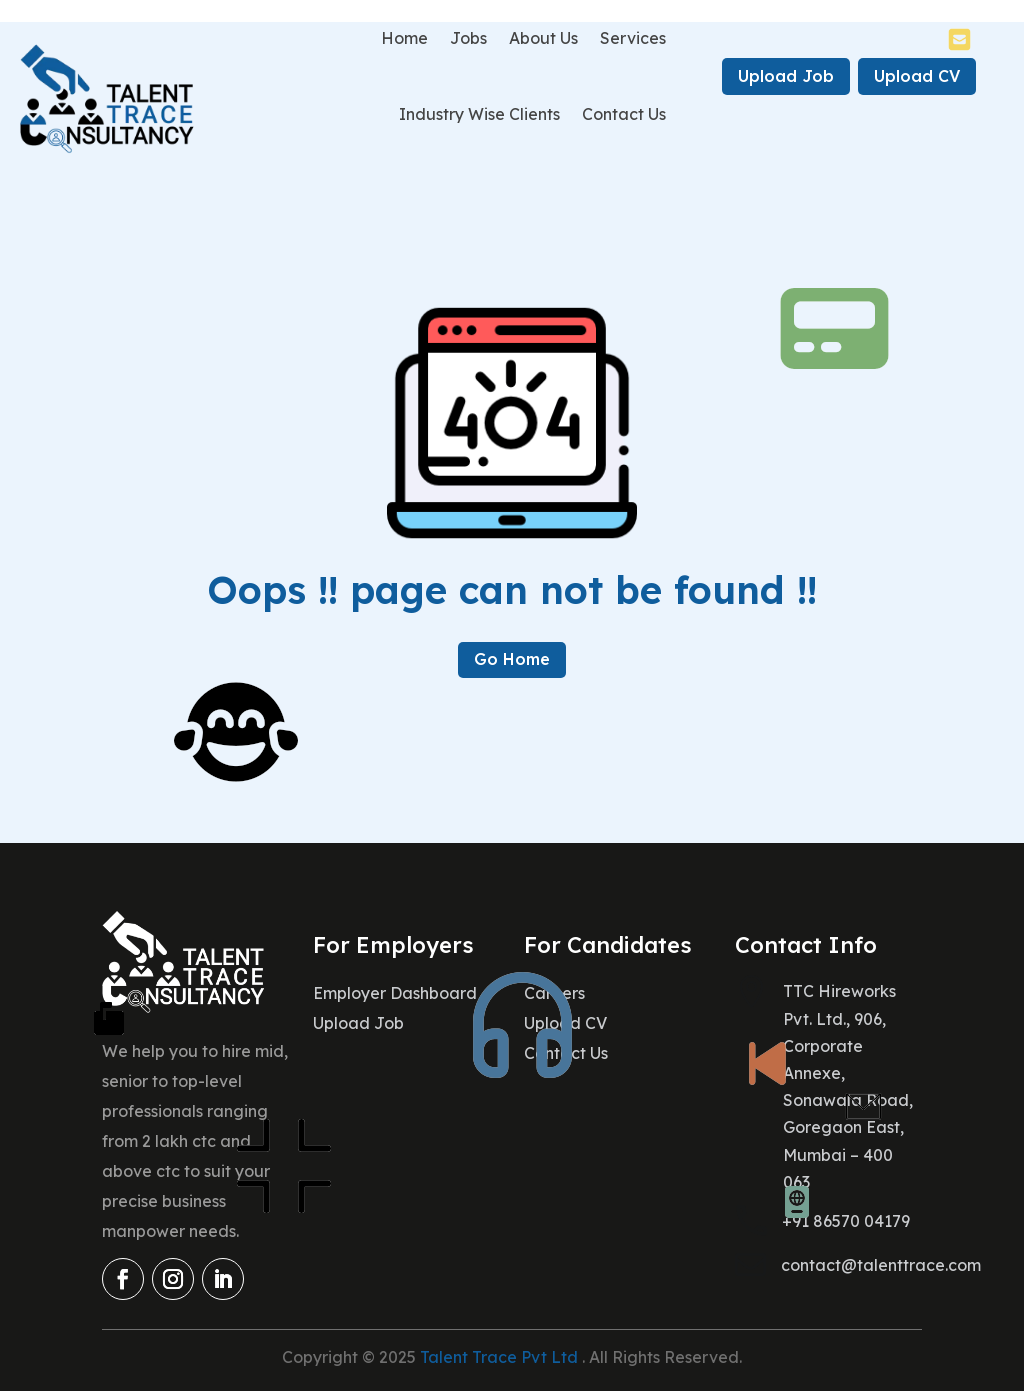 This screenshot has width=1024, height=1391. I want to click on open your email inbox, so click(959, 39).